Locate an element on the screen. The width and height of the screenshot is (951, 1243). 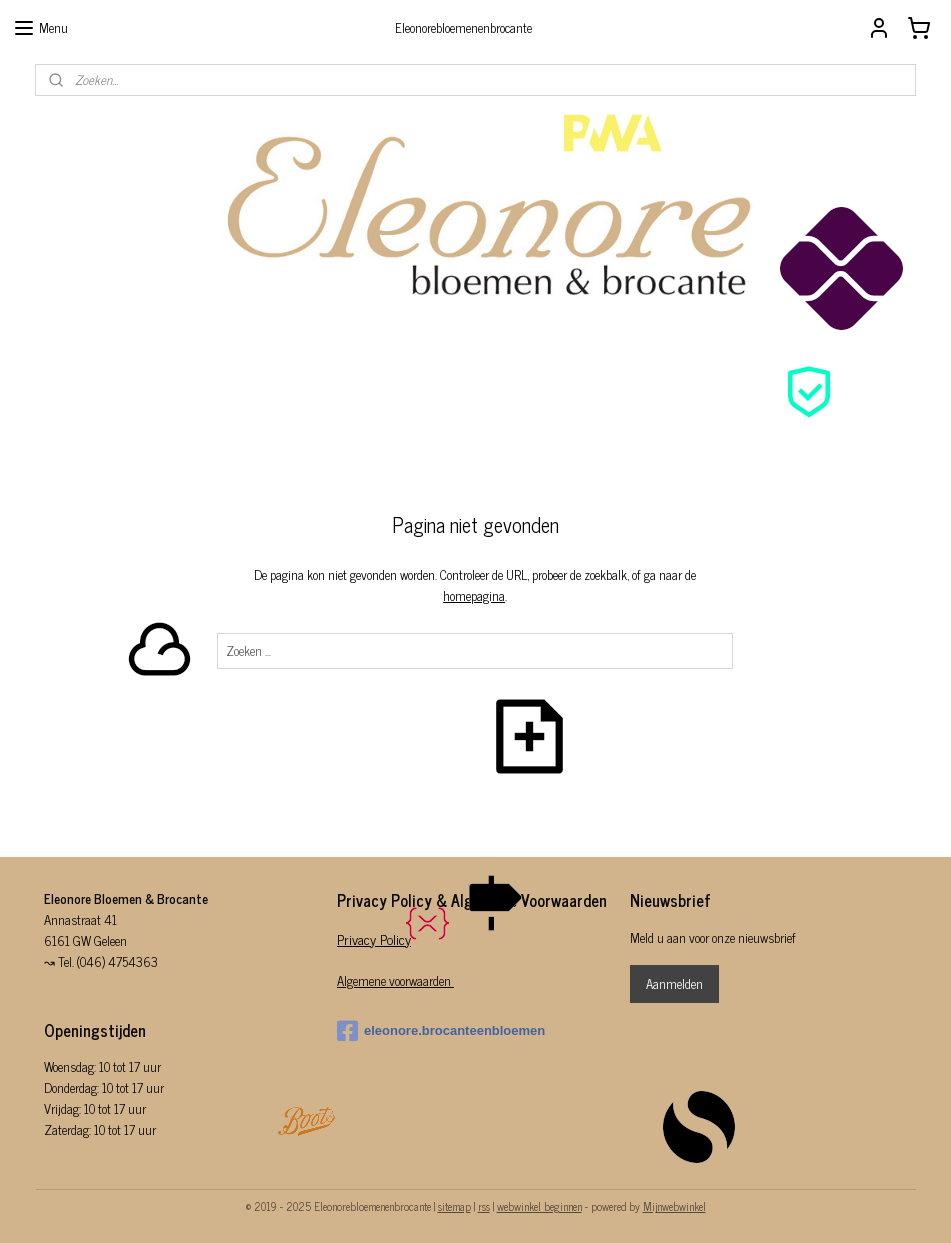
open the Boots pharmacy app is located at coordinates (306, 1121).